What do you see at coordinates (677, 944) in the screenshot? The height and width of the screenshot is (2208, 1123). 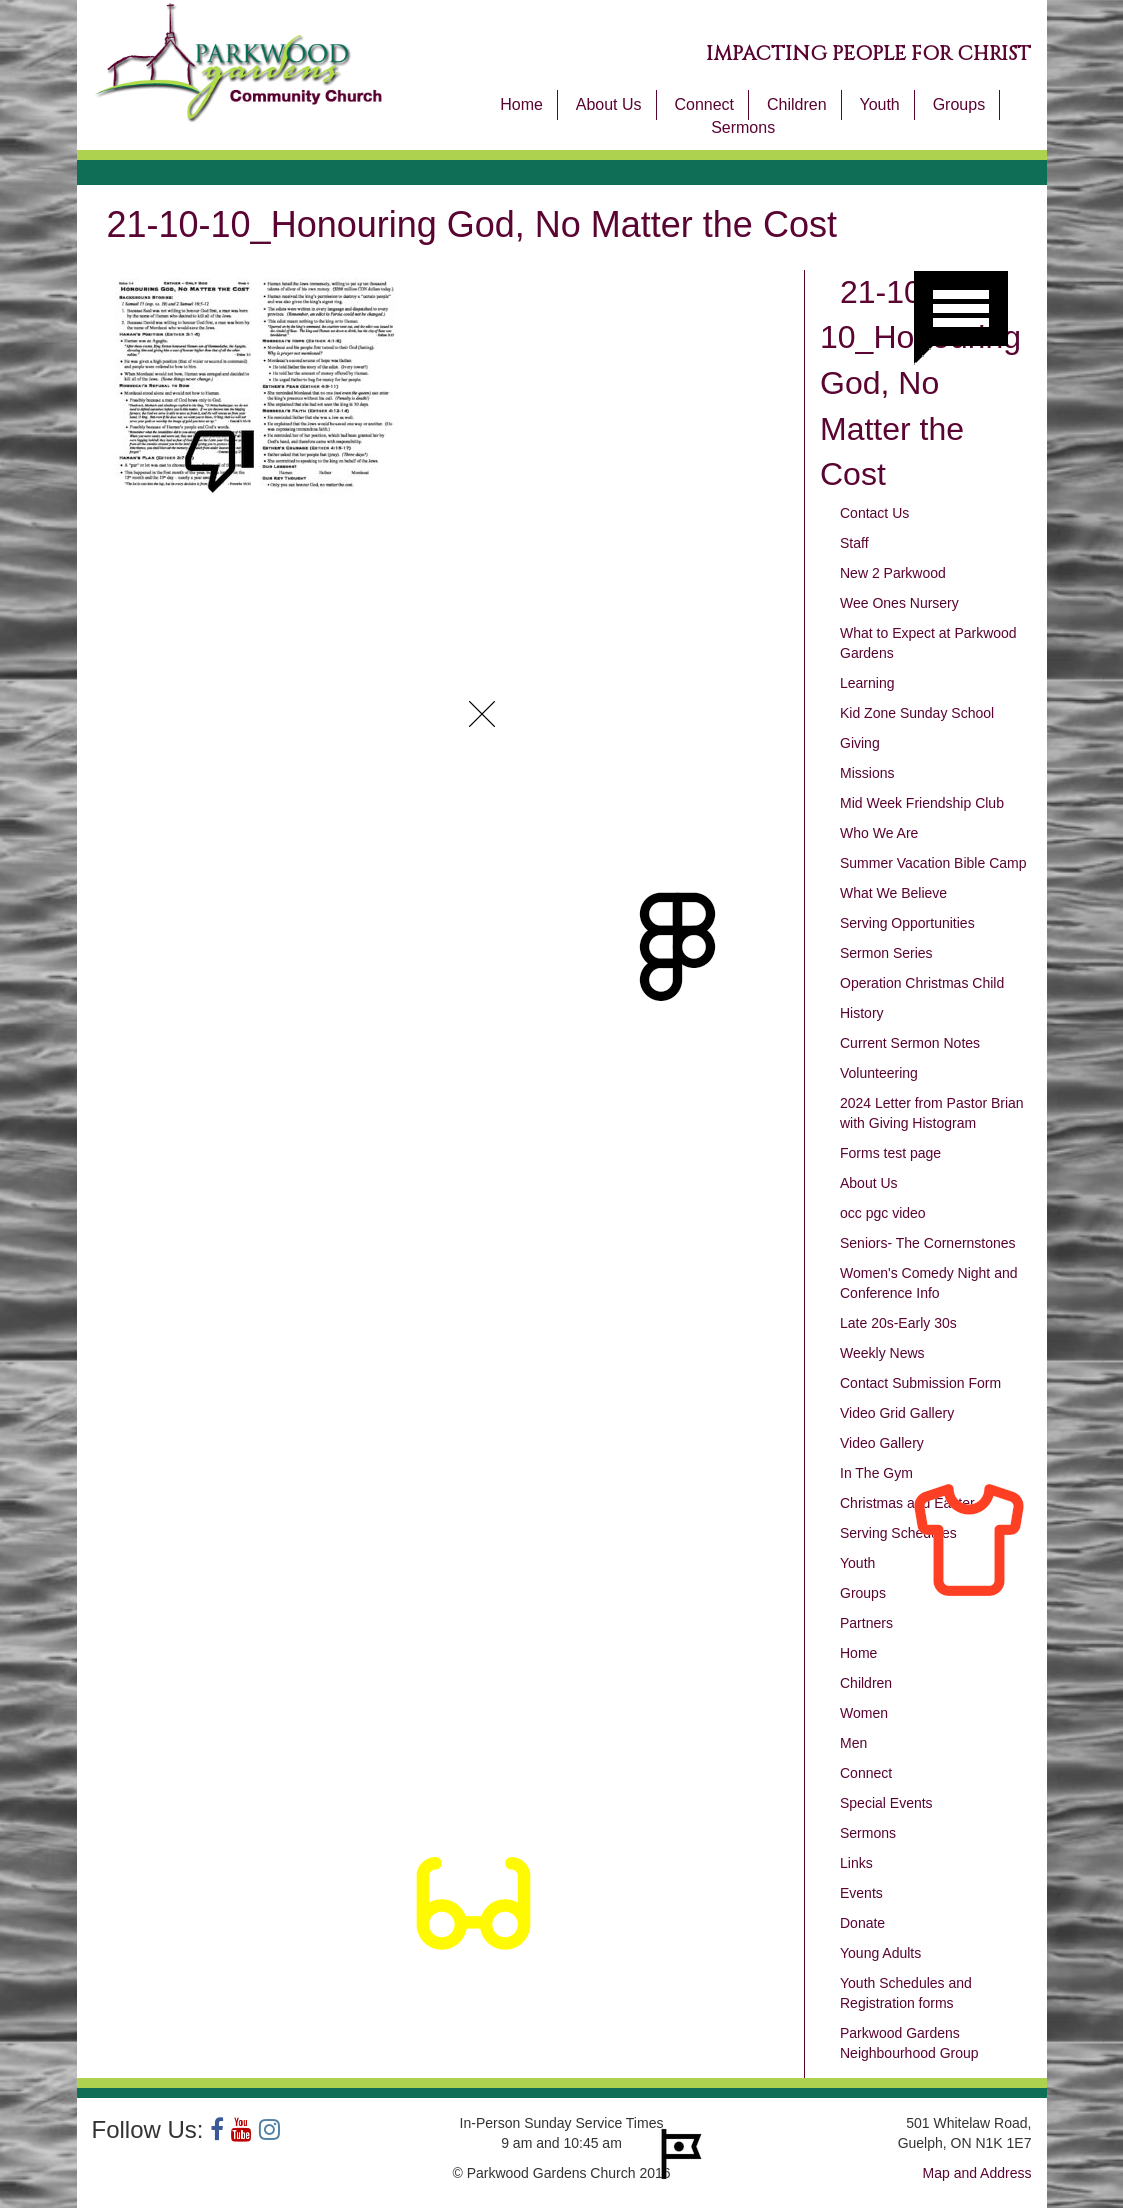 I see `open figma design tool` at bounding box center [677, 944].